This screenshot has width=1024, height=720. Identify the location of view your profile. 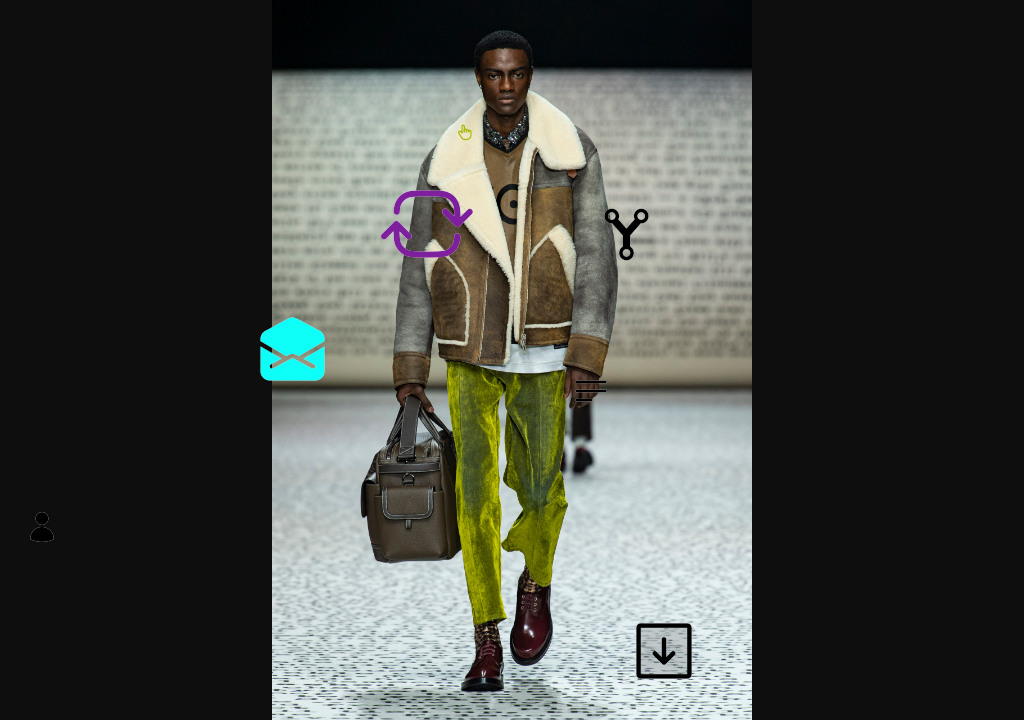
(42, 527).